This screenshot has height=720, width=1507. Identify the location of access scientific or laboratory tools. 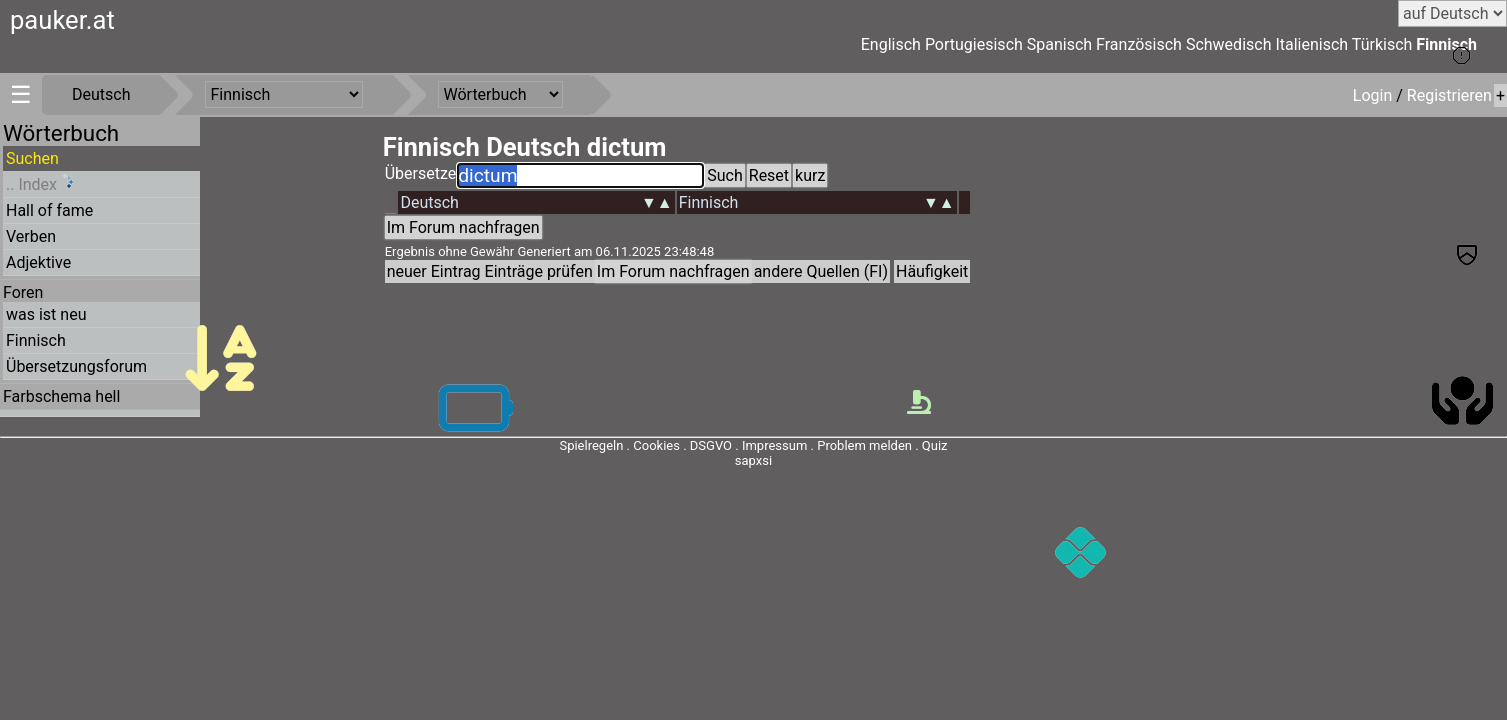
(919, 402).